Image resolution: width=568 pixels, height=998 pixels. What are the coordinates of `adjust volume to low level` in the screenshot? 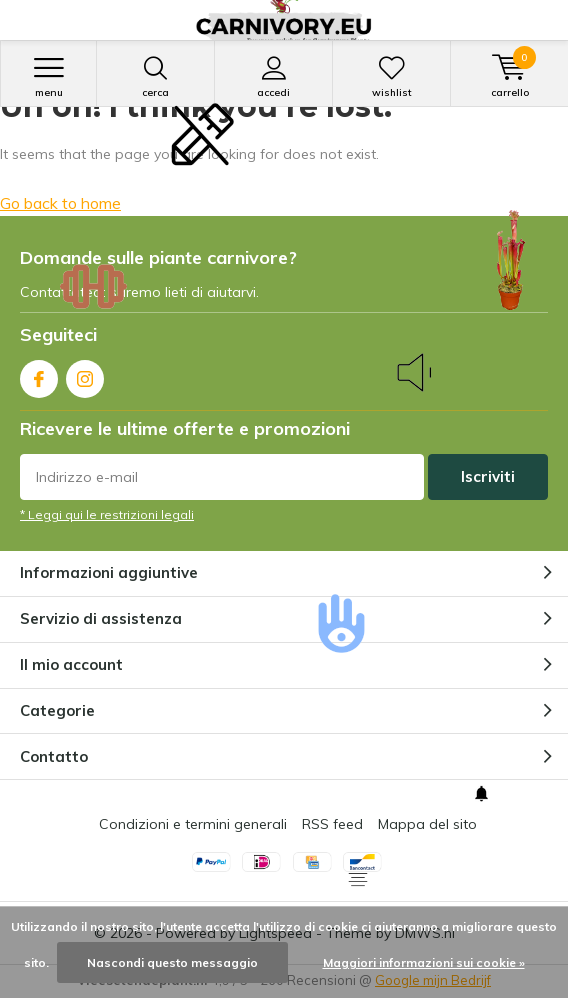 It's located at (416, 372).